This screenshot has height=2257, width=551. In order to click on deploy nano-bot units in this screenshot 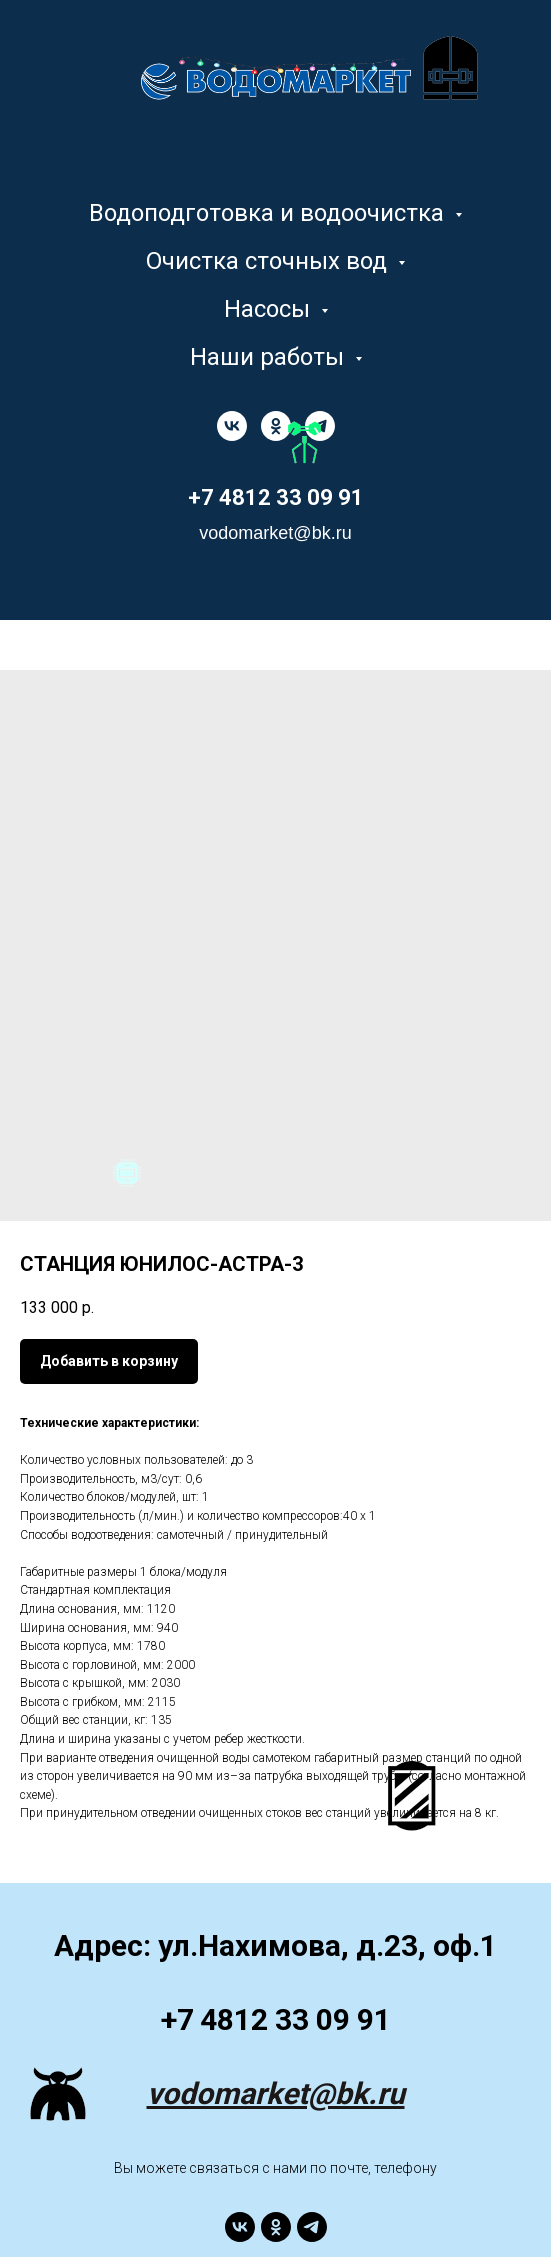, I will do `click(304, 442)`.